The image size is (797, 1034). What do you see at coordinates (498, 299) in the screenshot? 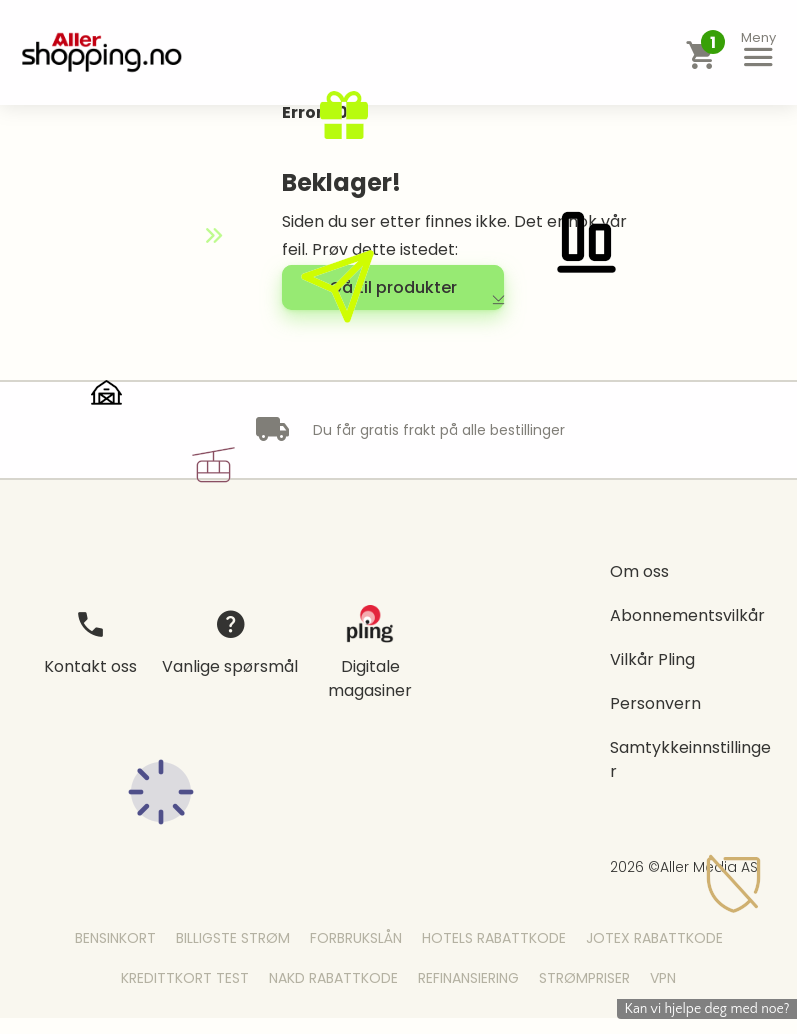
I see `collapse content or section` at bounding box center [498, 299].